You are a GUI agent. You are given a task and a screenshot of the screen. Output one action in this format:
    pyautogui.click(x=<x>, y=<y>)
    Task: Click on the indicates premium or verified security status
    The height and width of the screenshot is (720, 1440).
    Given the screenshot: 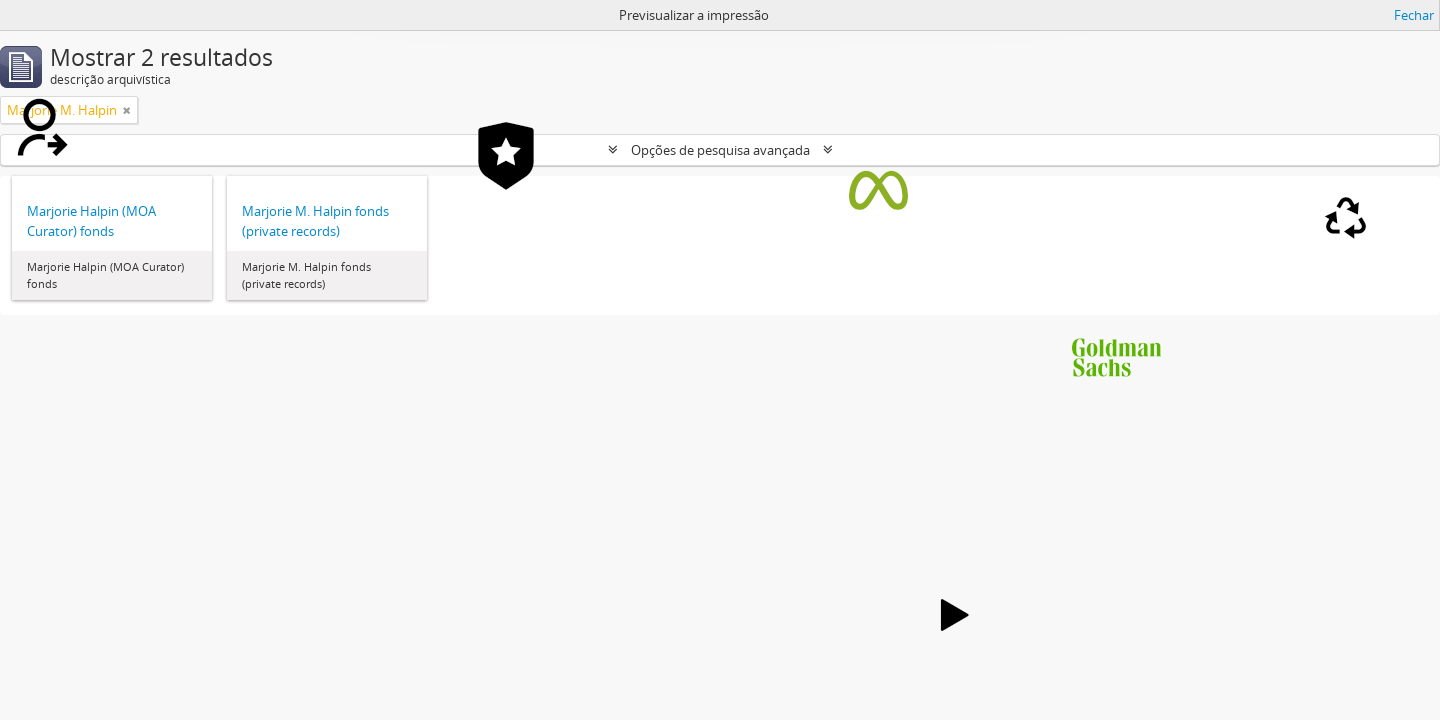 What is the action you would take?
    pyautogui.click(x=506, y=156)
    